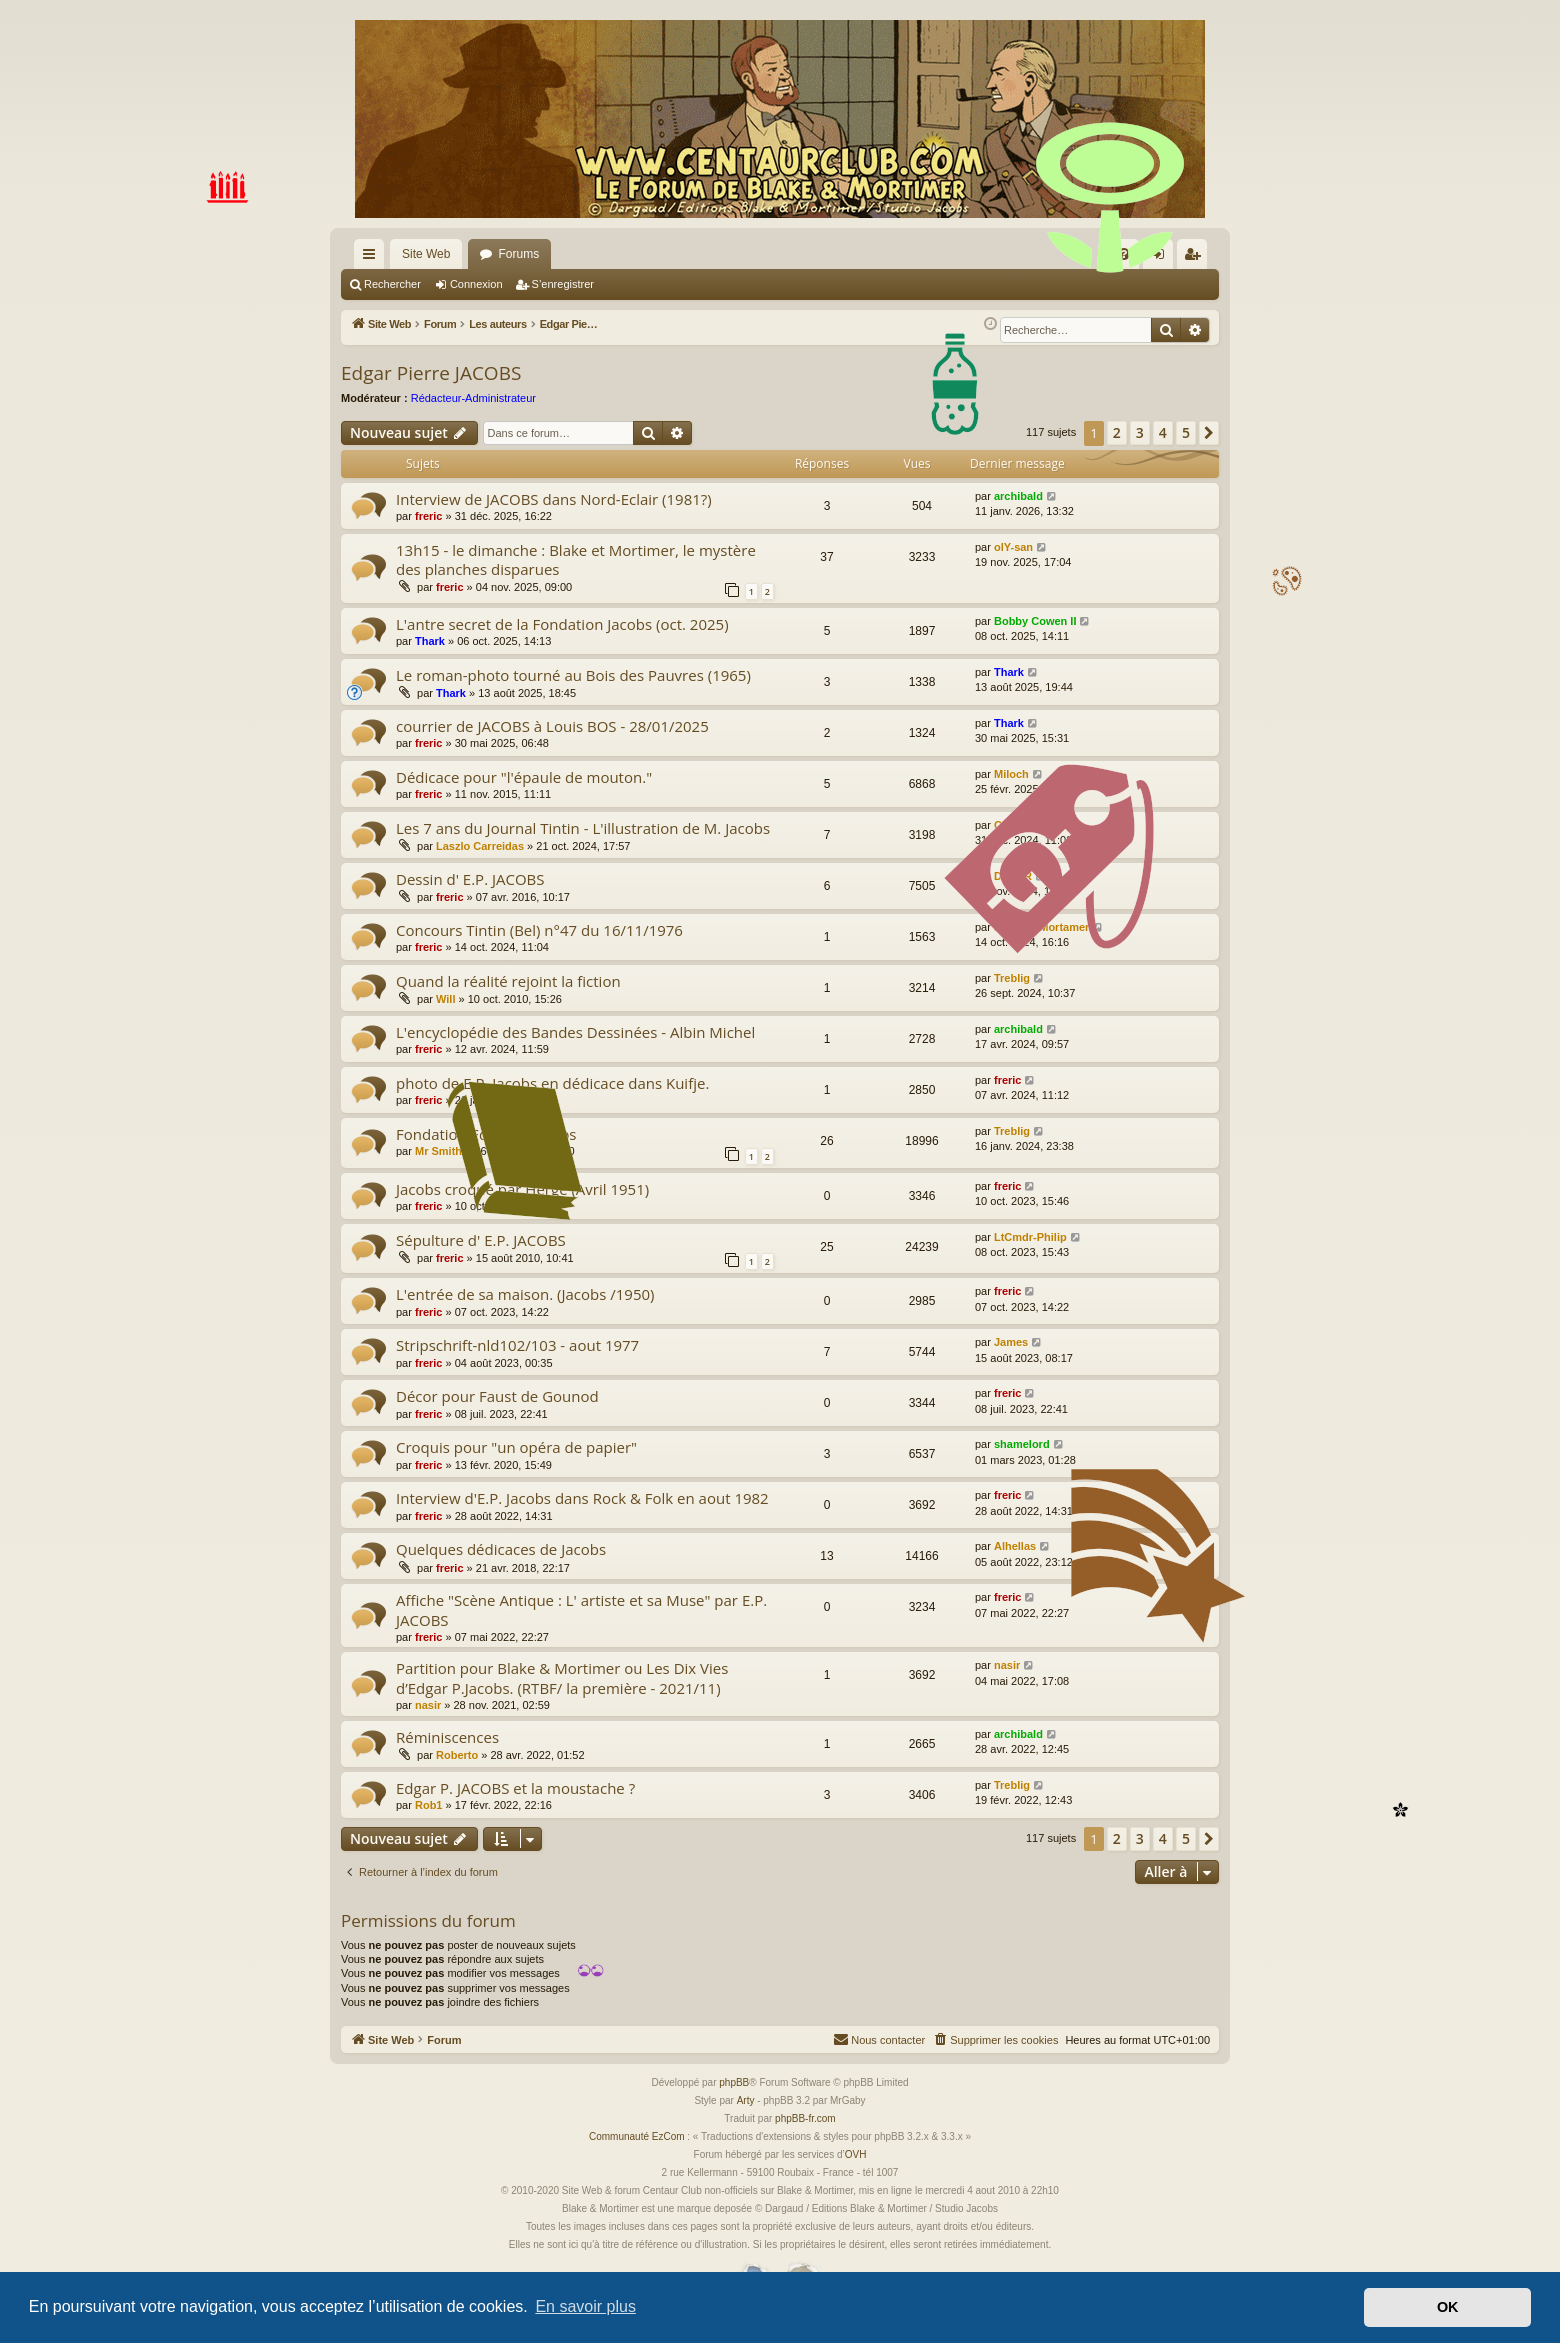 The image size is (1560, 2343). What do you see at coordinates (514, 1150) in the screenshot?
I see `open a guidebook or manual` at bounding box center [514, 1150].